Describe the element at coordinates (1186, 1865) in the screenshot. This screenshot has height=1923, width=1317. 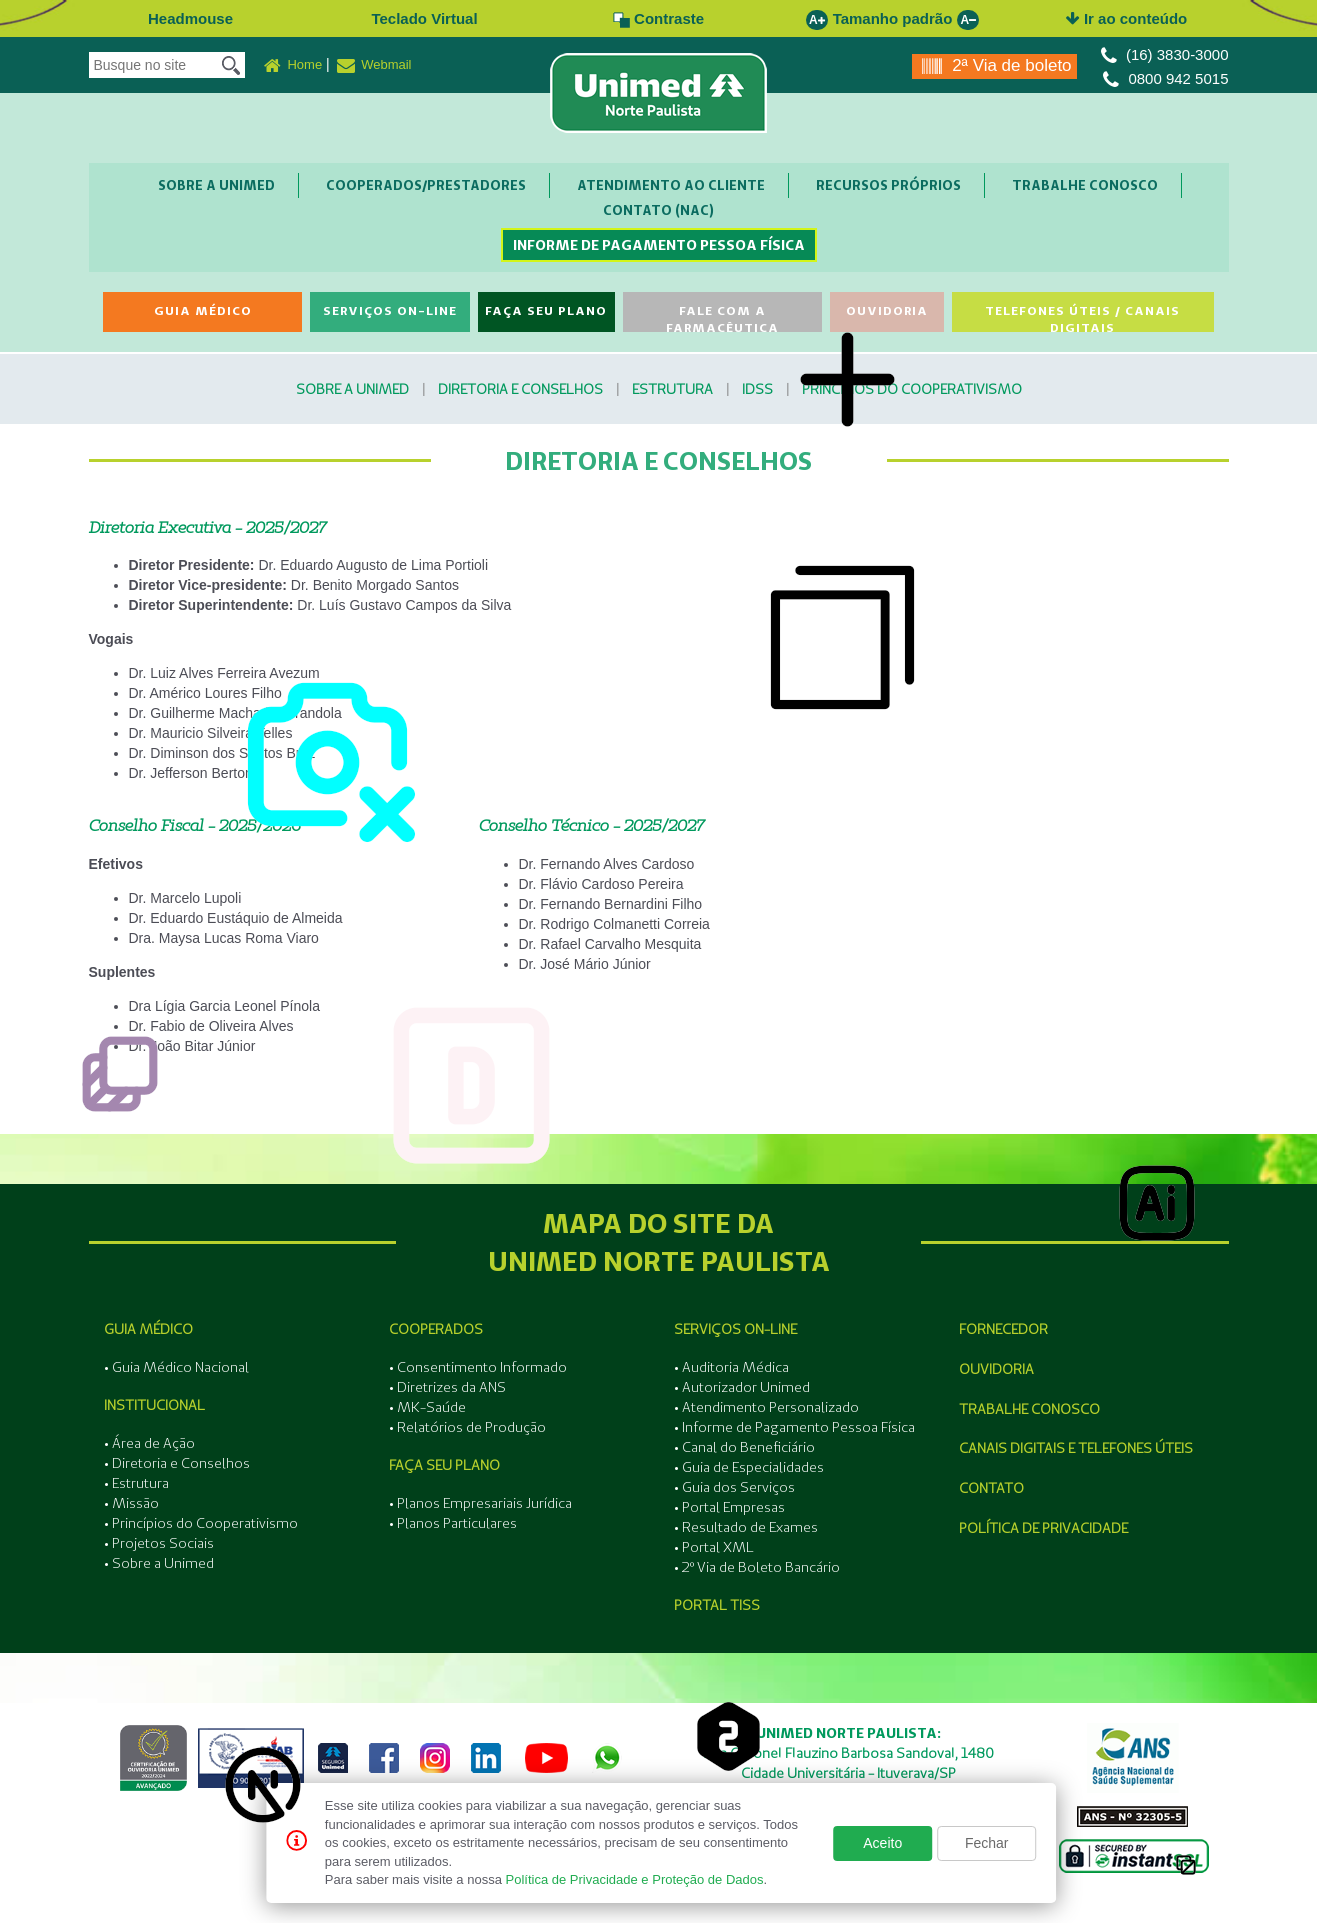
I see `duplicate or copy with overlay` at that location.